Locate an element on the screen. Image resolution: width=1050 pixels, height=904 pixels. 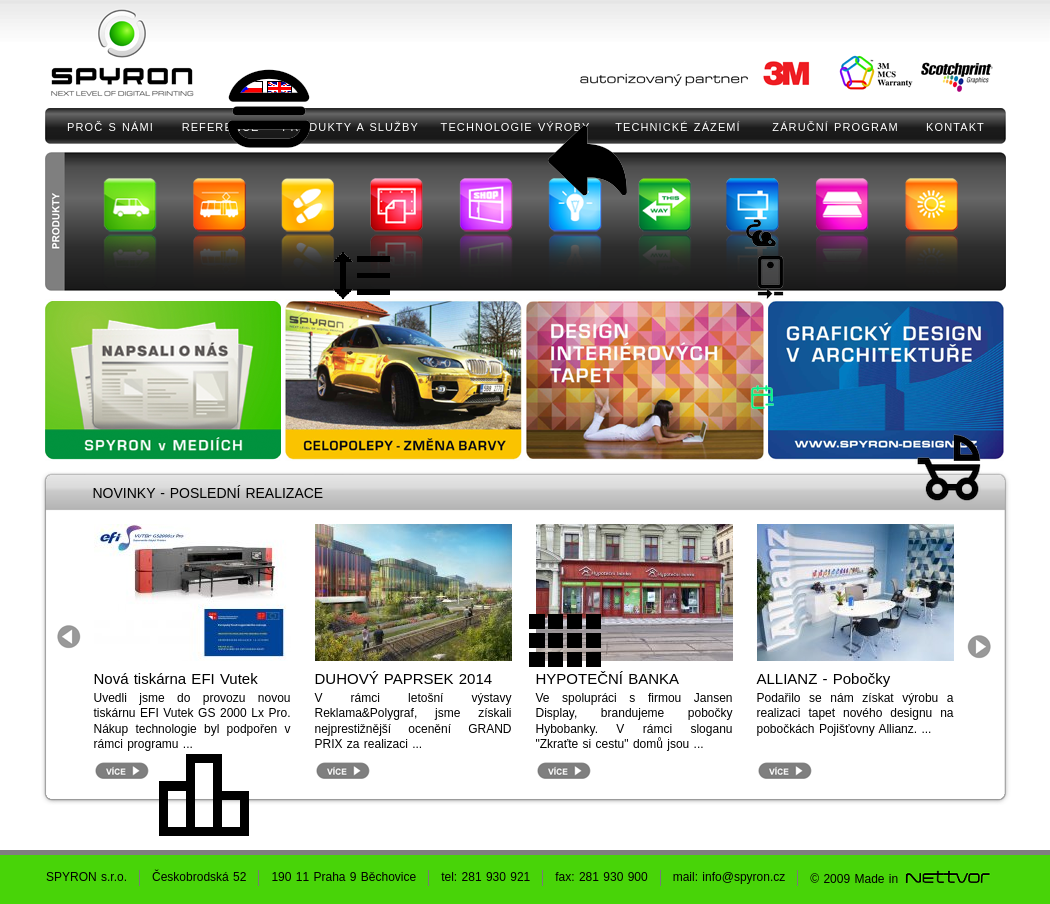
request pest control services for rodents is located at coordinates (761, 233).